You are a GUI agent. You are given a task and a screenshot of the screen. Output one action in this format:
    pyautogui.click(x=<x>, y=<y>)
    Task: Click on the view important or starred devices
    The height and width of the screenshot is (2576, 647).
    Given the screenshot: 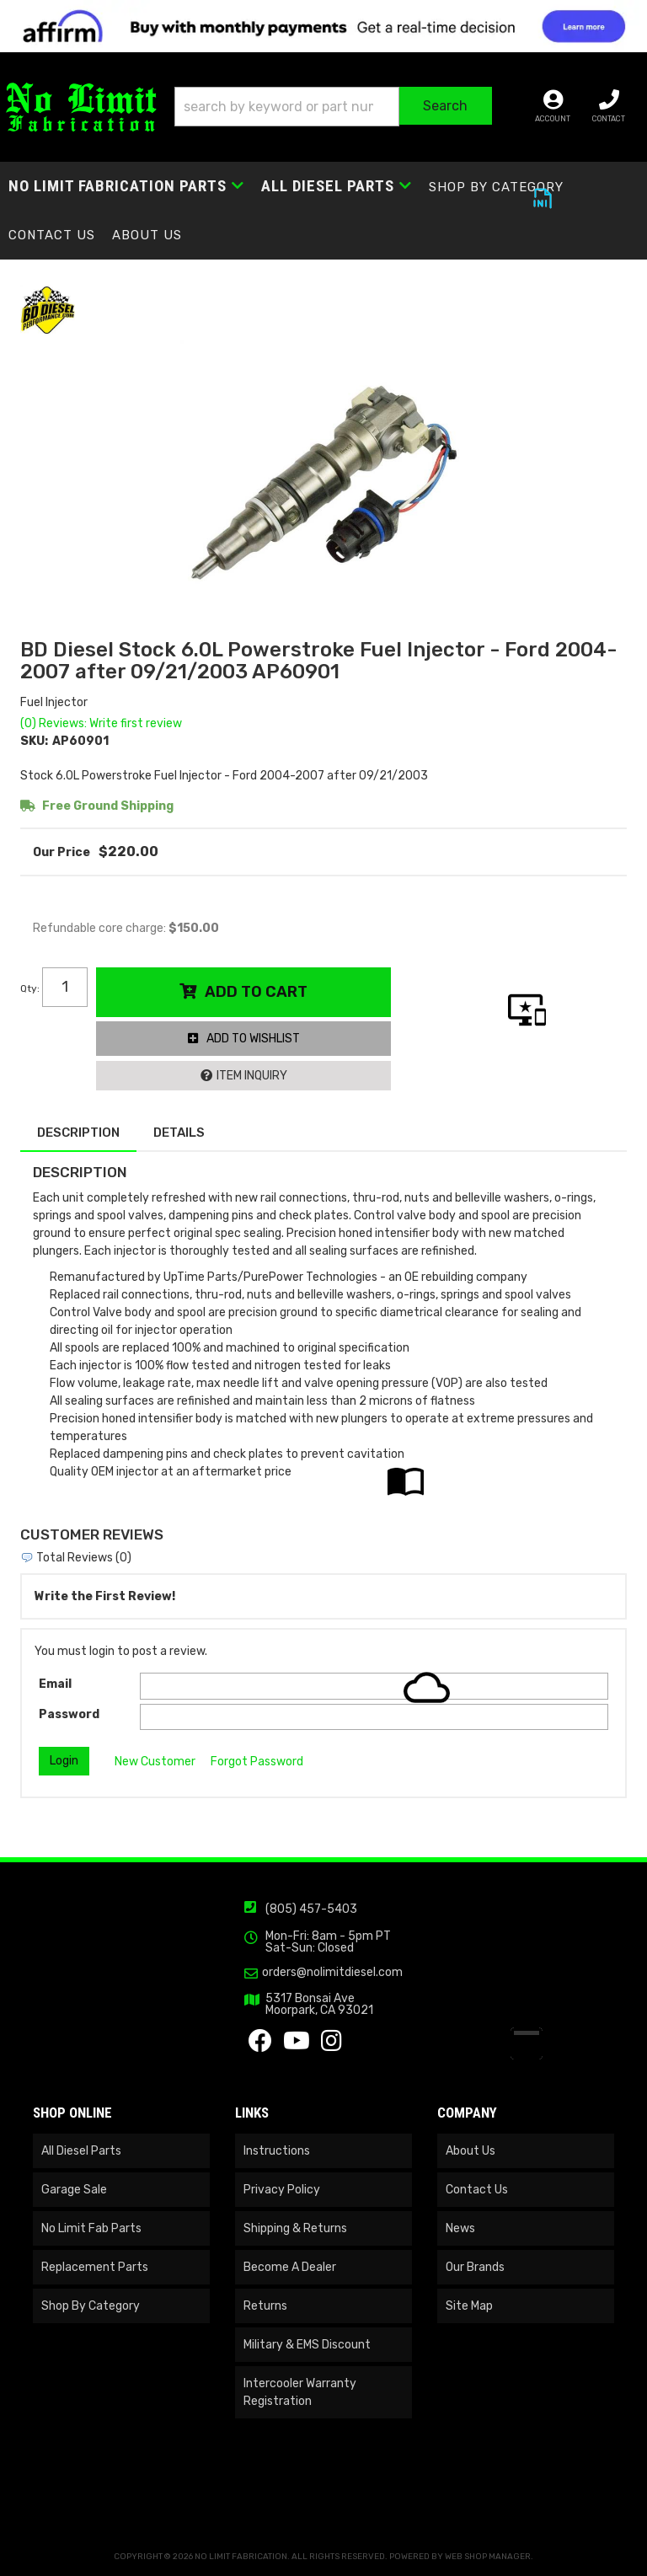 What is the action you would take?
    pyautogui.click(x=527, y=1010)
    